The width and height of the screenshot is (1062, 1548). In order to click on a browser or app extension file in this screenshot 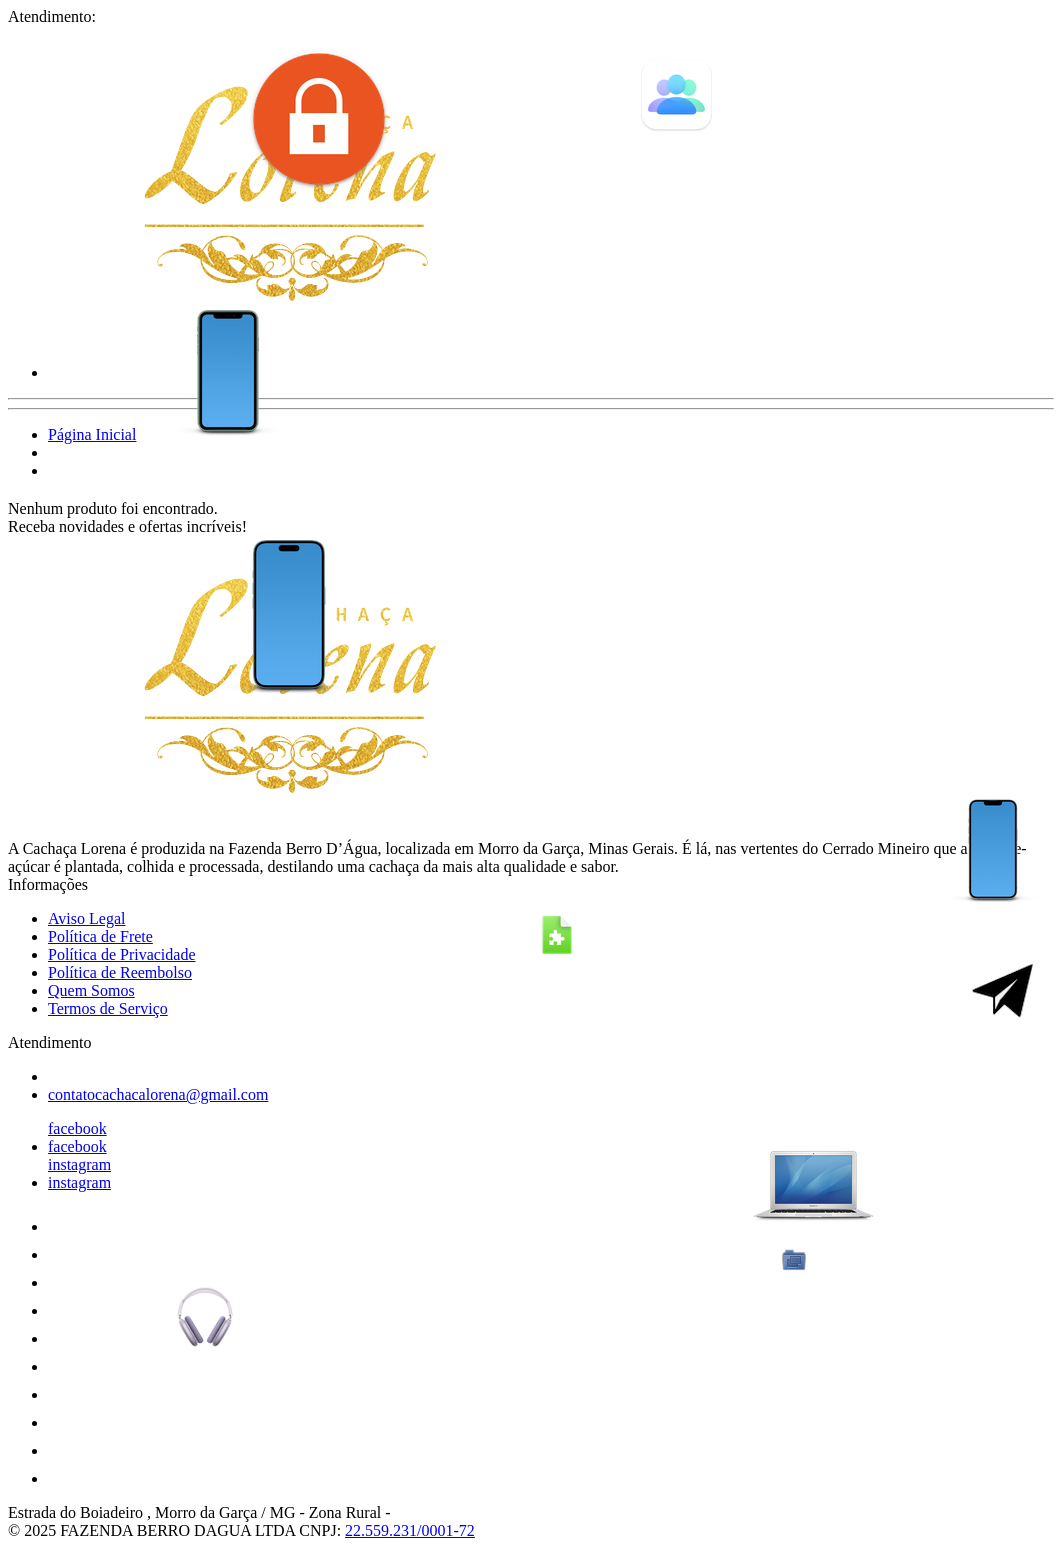, I will do `click(595, 935)`.